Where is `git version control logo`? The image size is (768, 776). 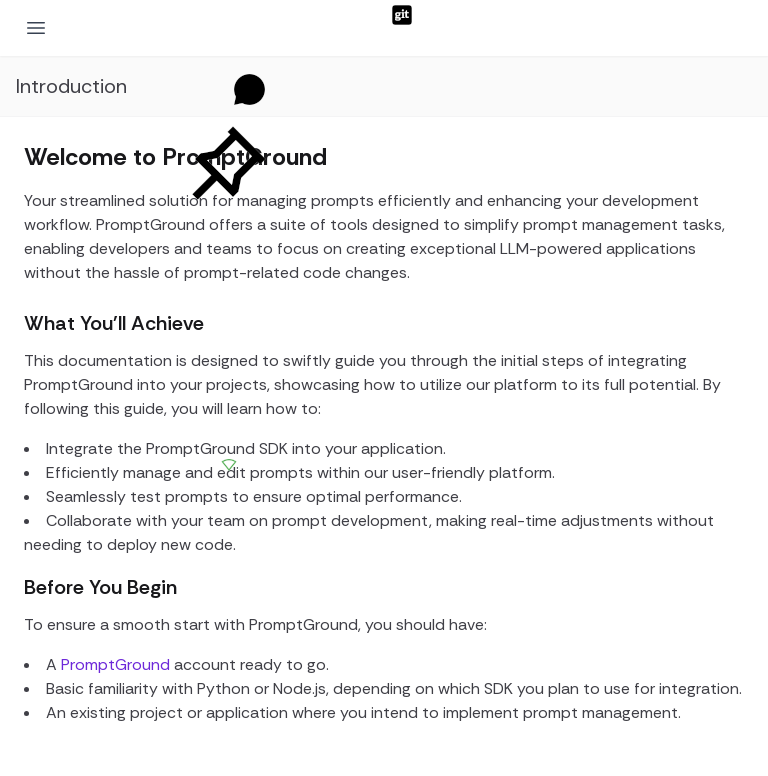 git version control logo is located at coordinates (402, 15).